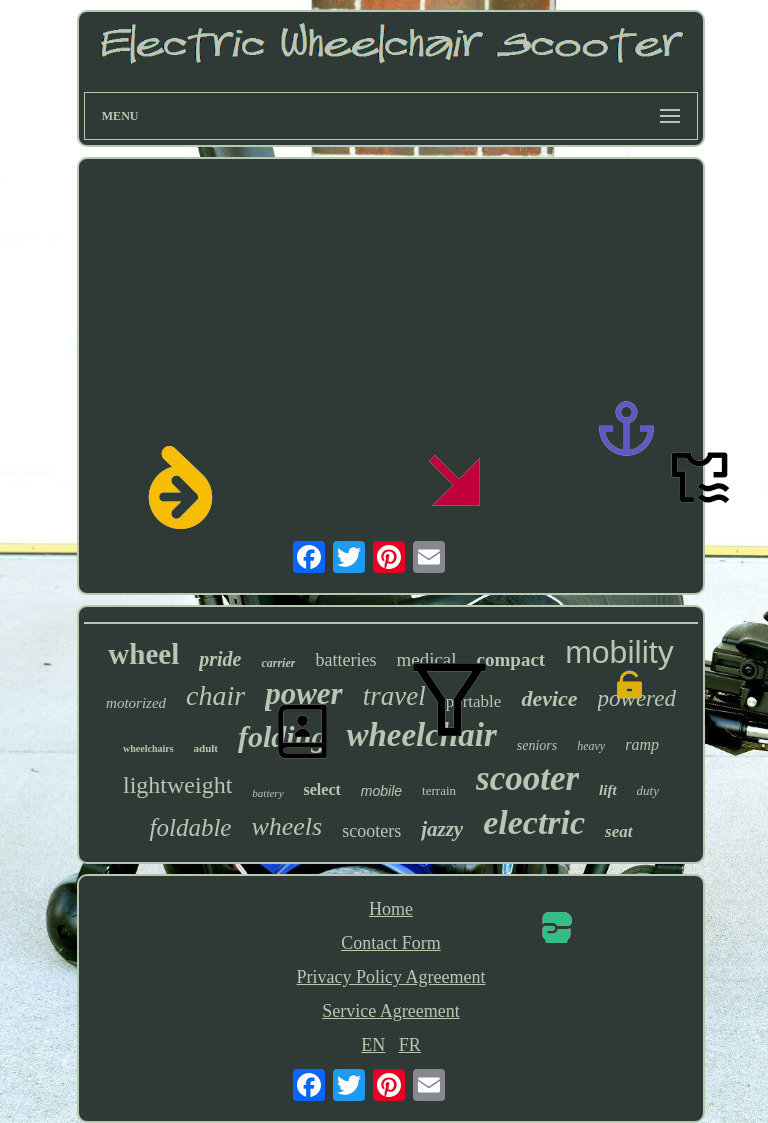  Describe the element at coordinates (626, 428) in the screenshot. I see `set a fixed anchor point on the map` at that location.